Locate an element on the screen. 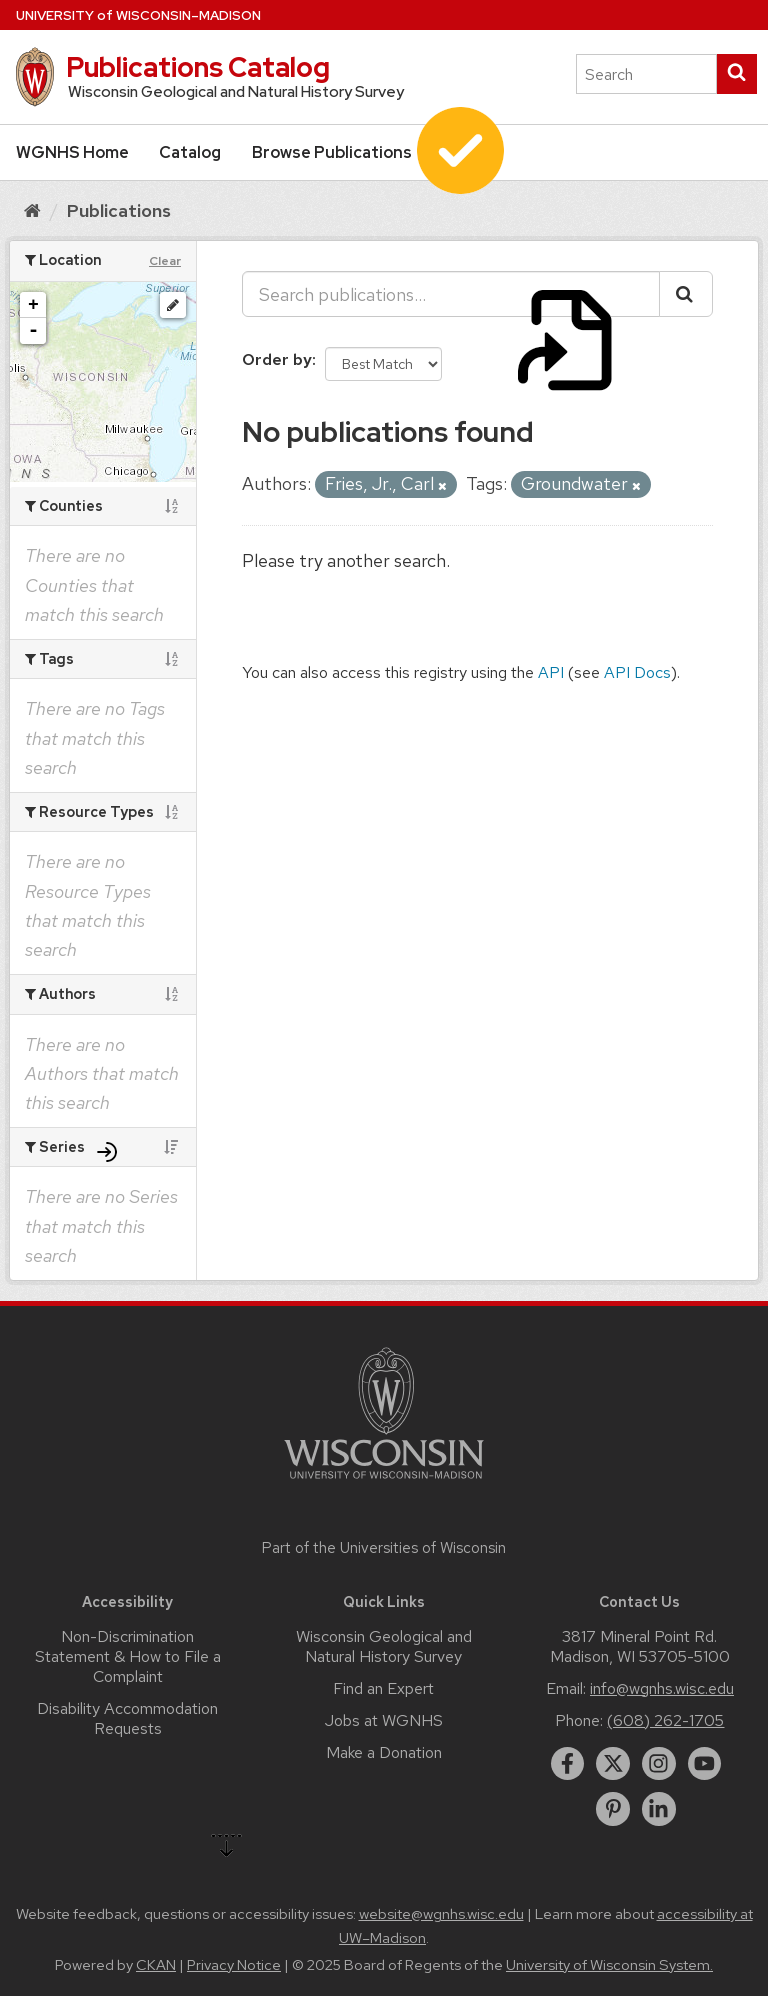  log in or sign in to your account is located at coordinates (107, 1152).